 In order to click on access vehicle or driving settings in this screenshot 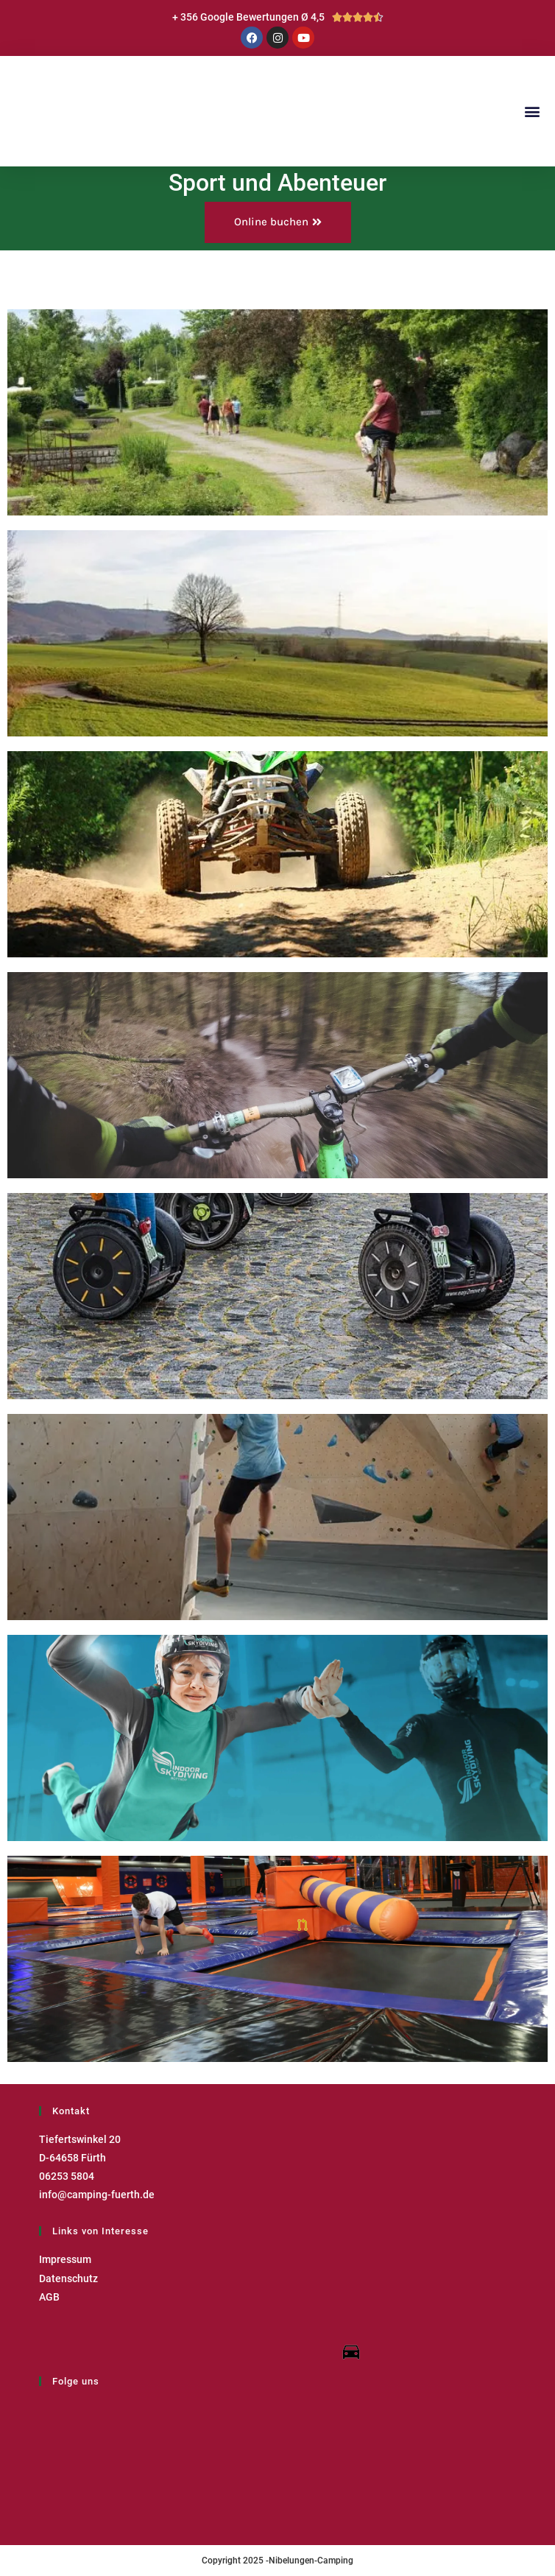, I will do `click(351, 2352)`.